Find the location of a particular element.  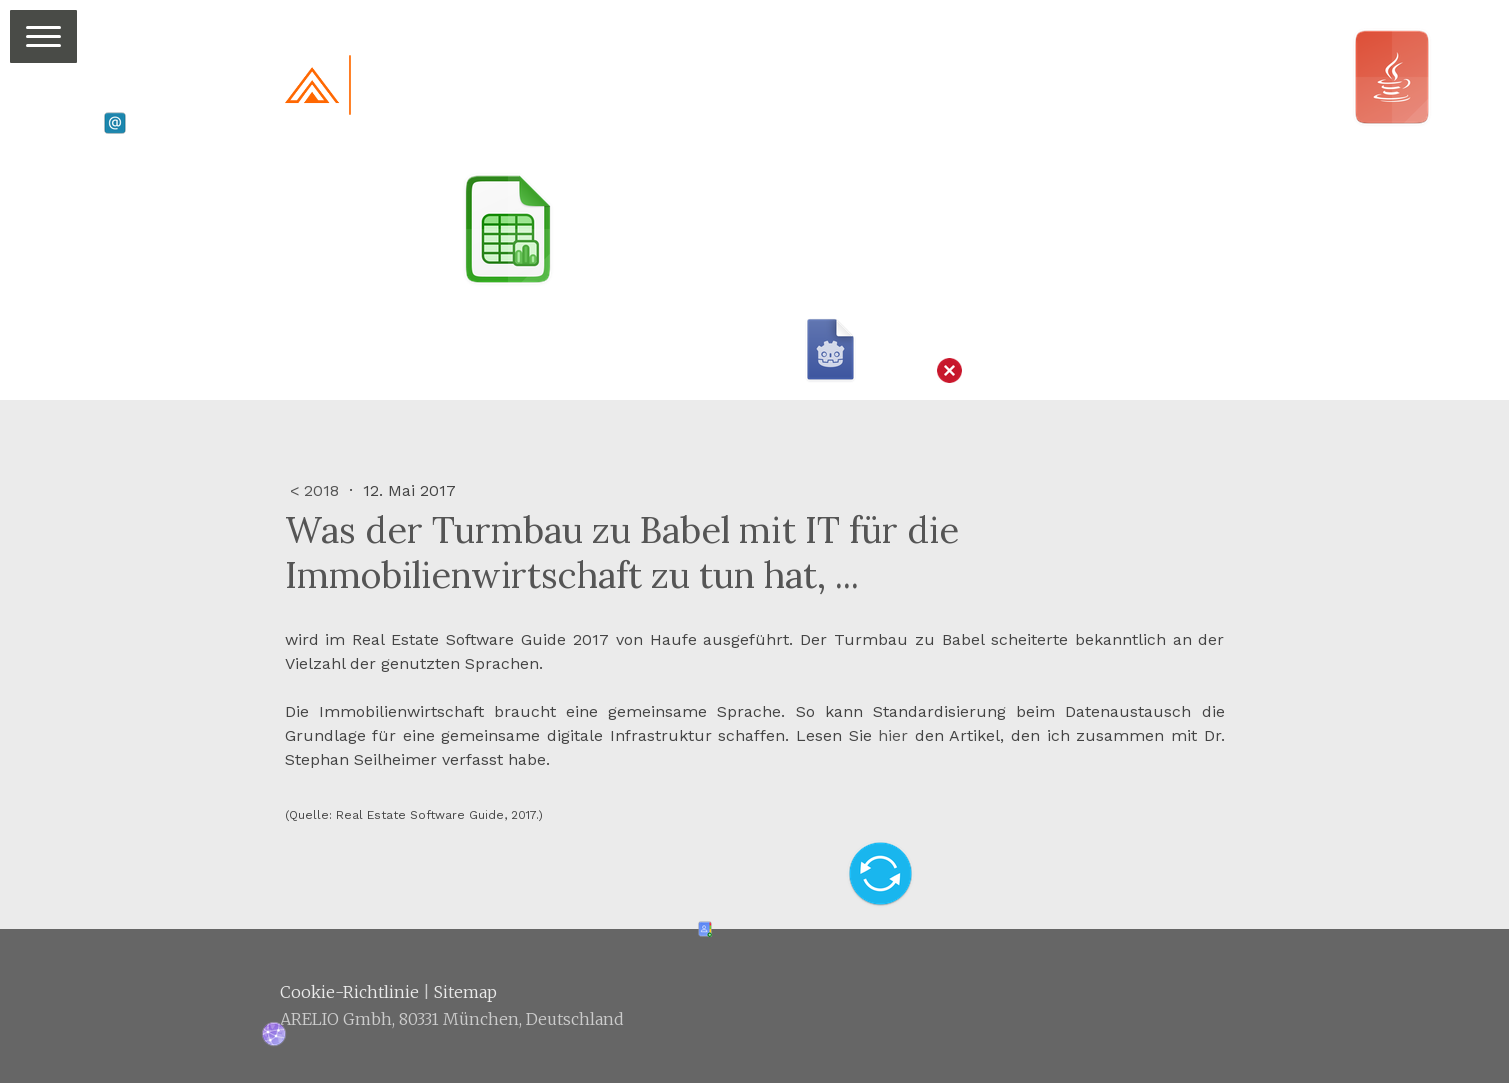

a godot game engine project file is located at coordinates (830, 350).